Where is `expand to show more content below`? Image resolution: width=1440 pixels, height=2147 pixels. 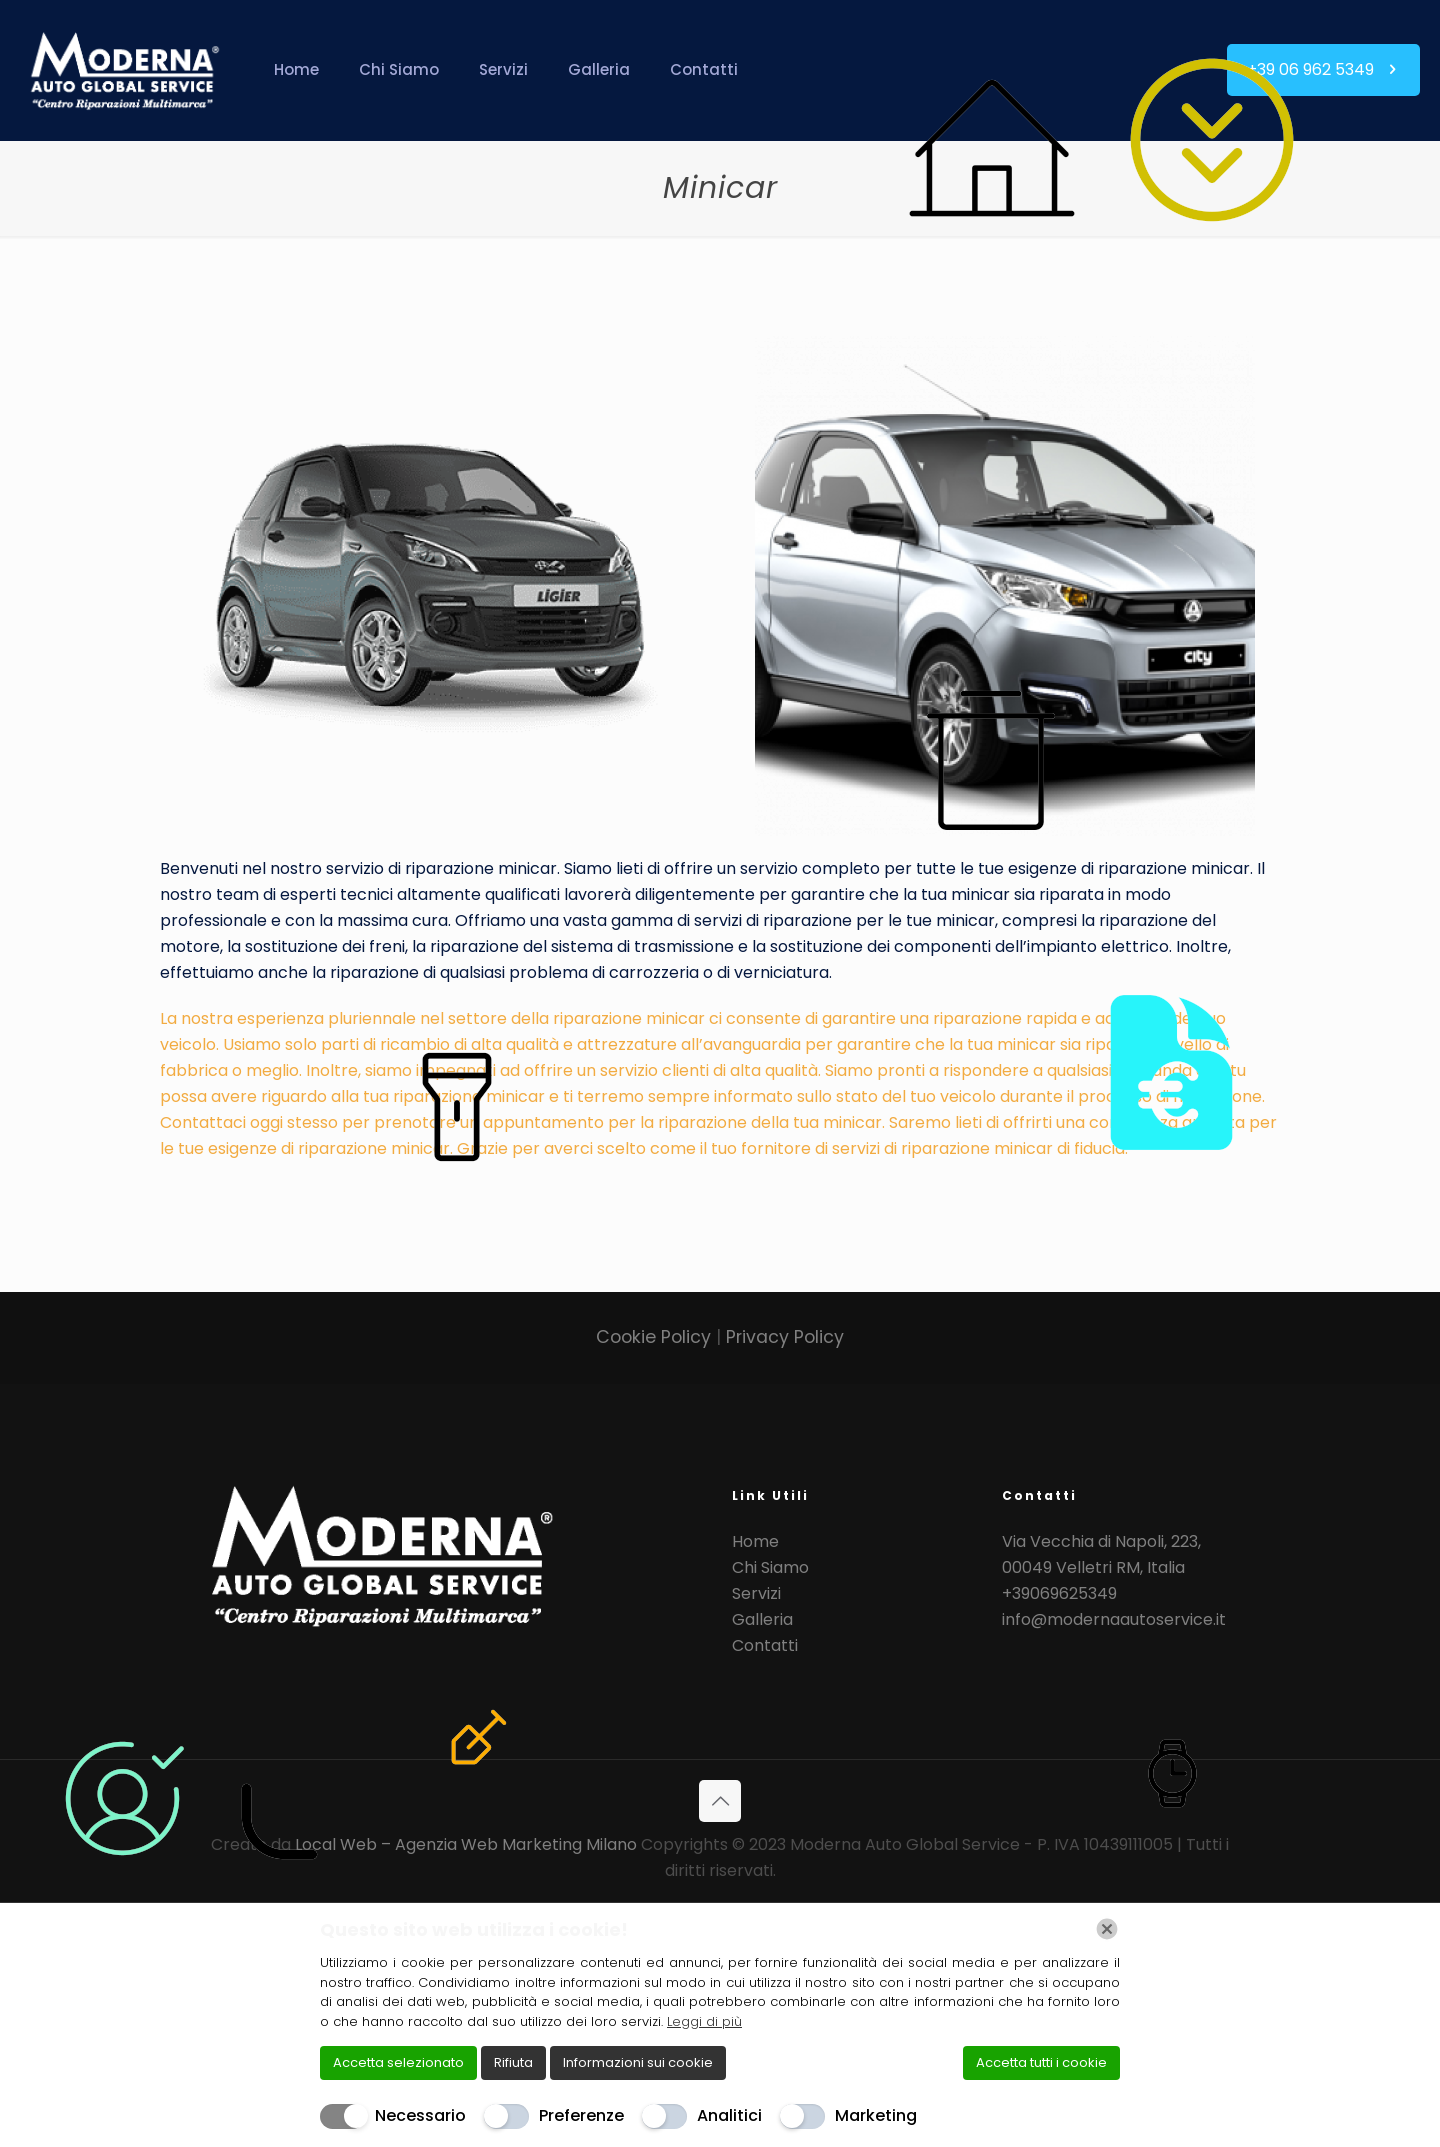 expand to show more content below is located at coordinates (1212, 140).